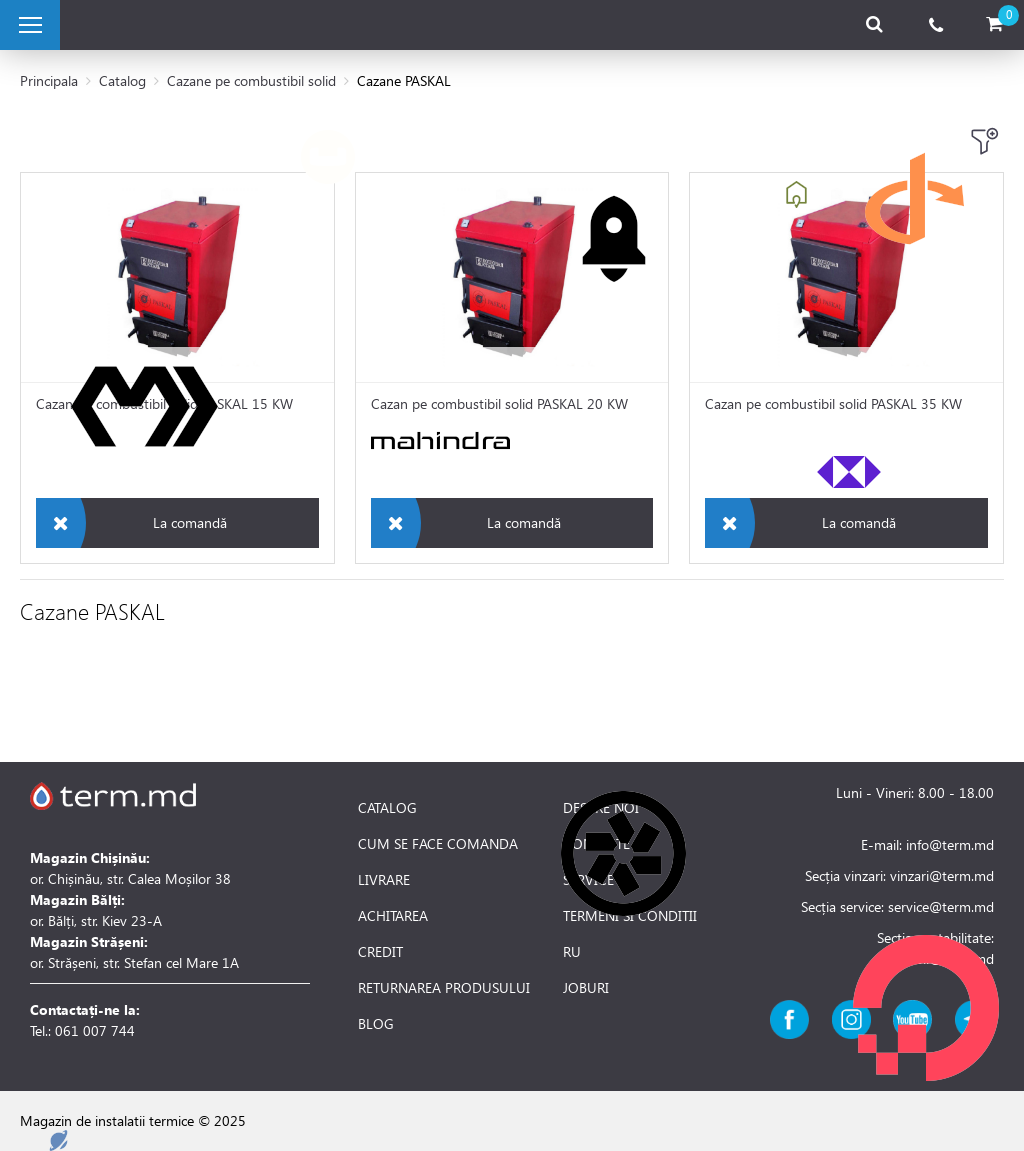 The height and width of the screenshot is (1151, 1024). I want to click on DigitalOcean logo, so click(926, 1008).